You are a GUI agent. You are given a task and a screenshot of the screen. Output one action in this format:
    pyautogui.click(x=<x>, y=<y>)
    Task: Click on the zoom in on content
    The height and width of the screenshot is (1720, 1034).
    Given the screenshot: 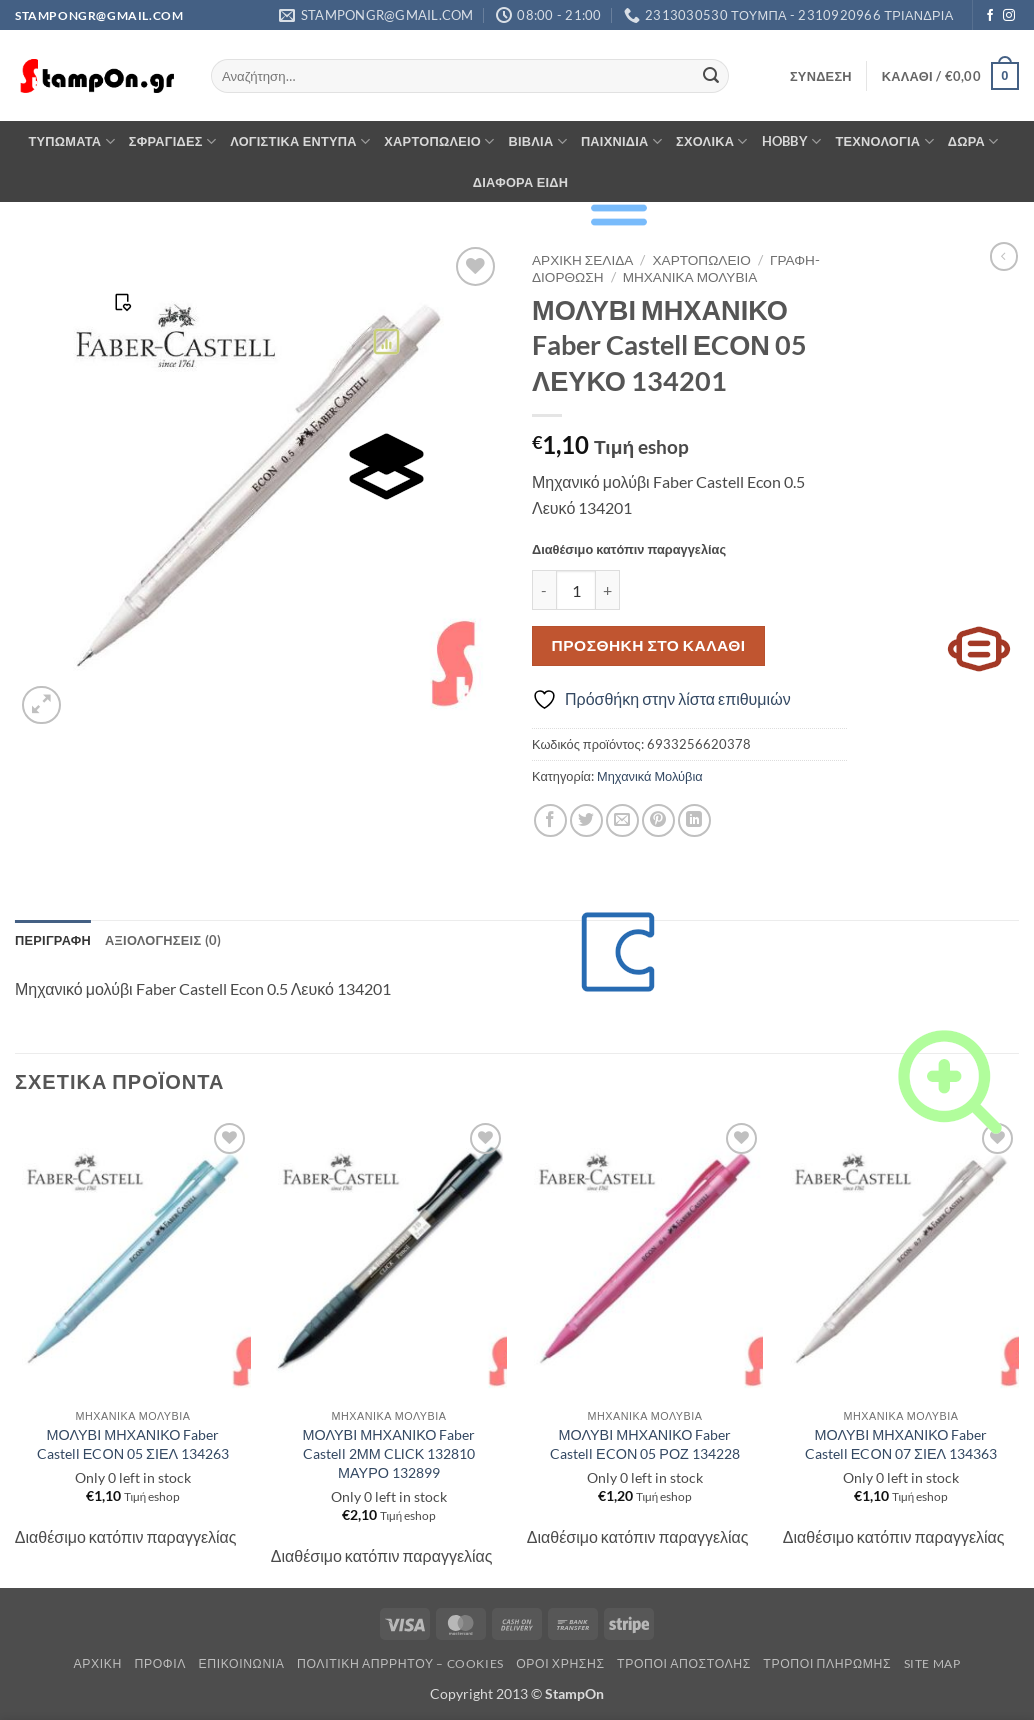 What is the action you would take?
    pyautogui.click(x=950, y=1082)
    